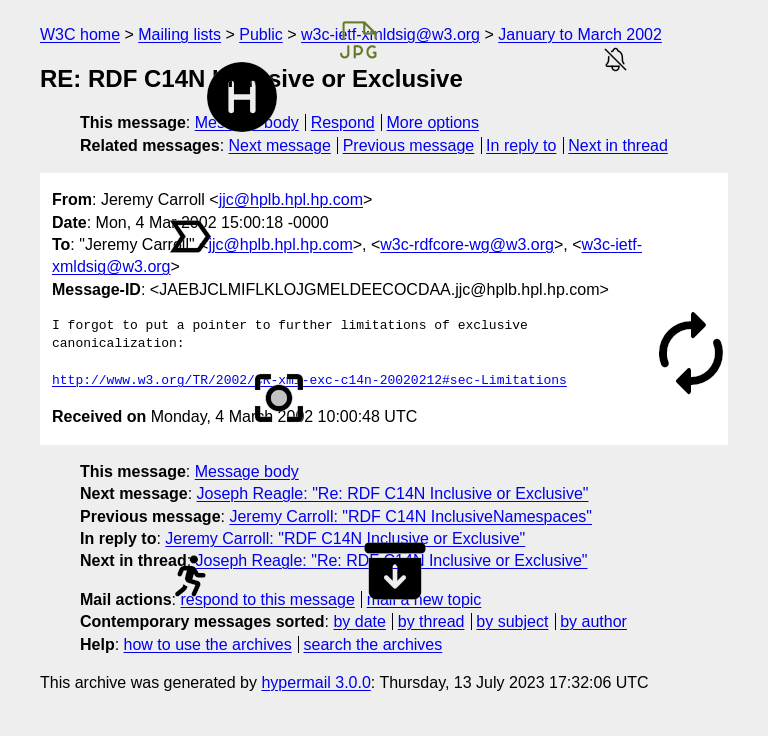  I want to click on mute or disable notifications, so click(615, 59).